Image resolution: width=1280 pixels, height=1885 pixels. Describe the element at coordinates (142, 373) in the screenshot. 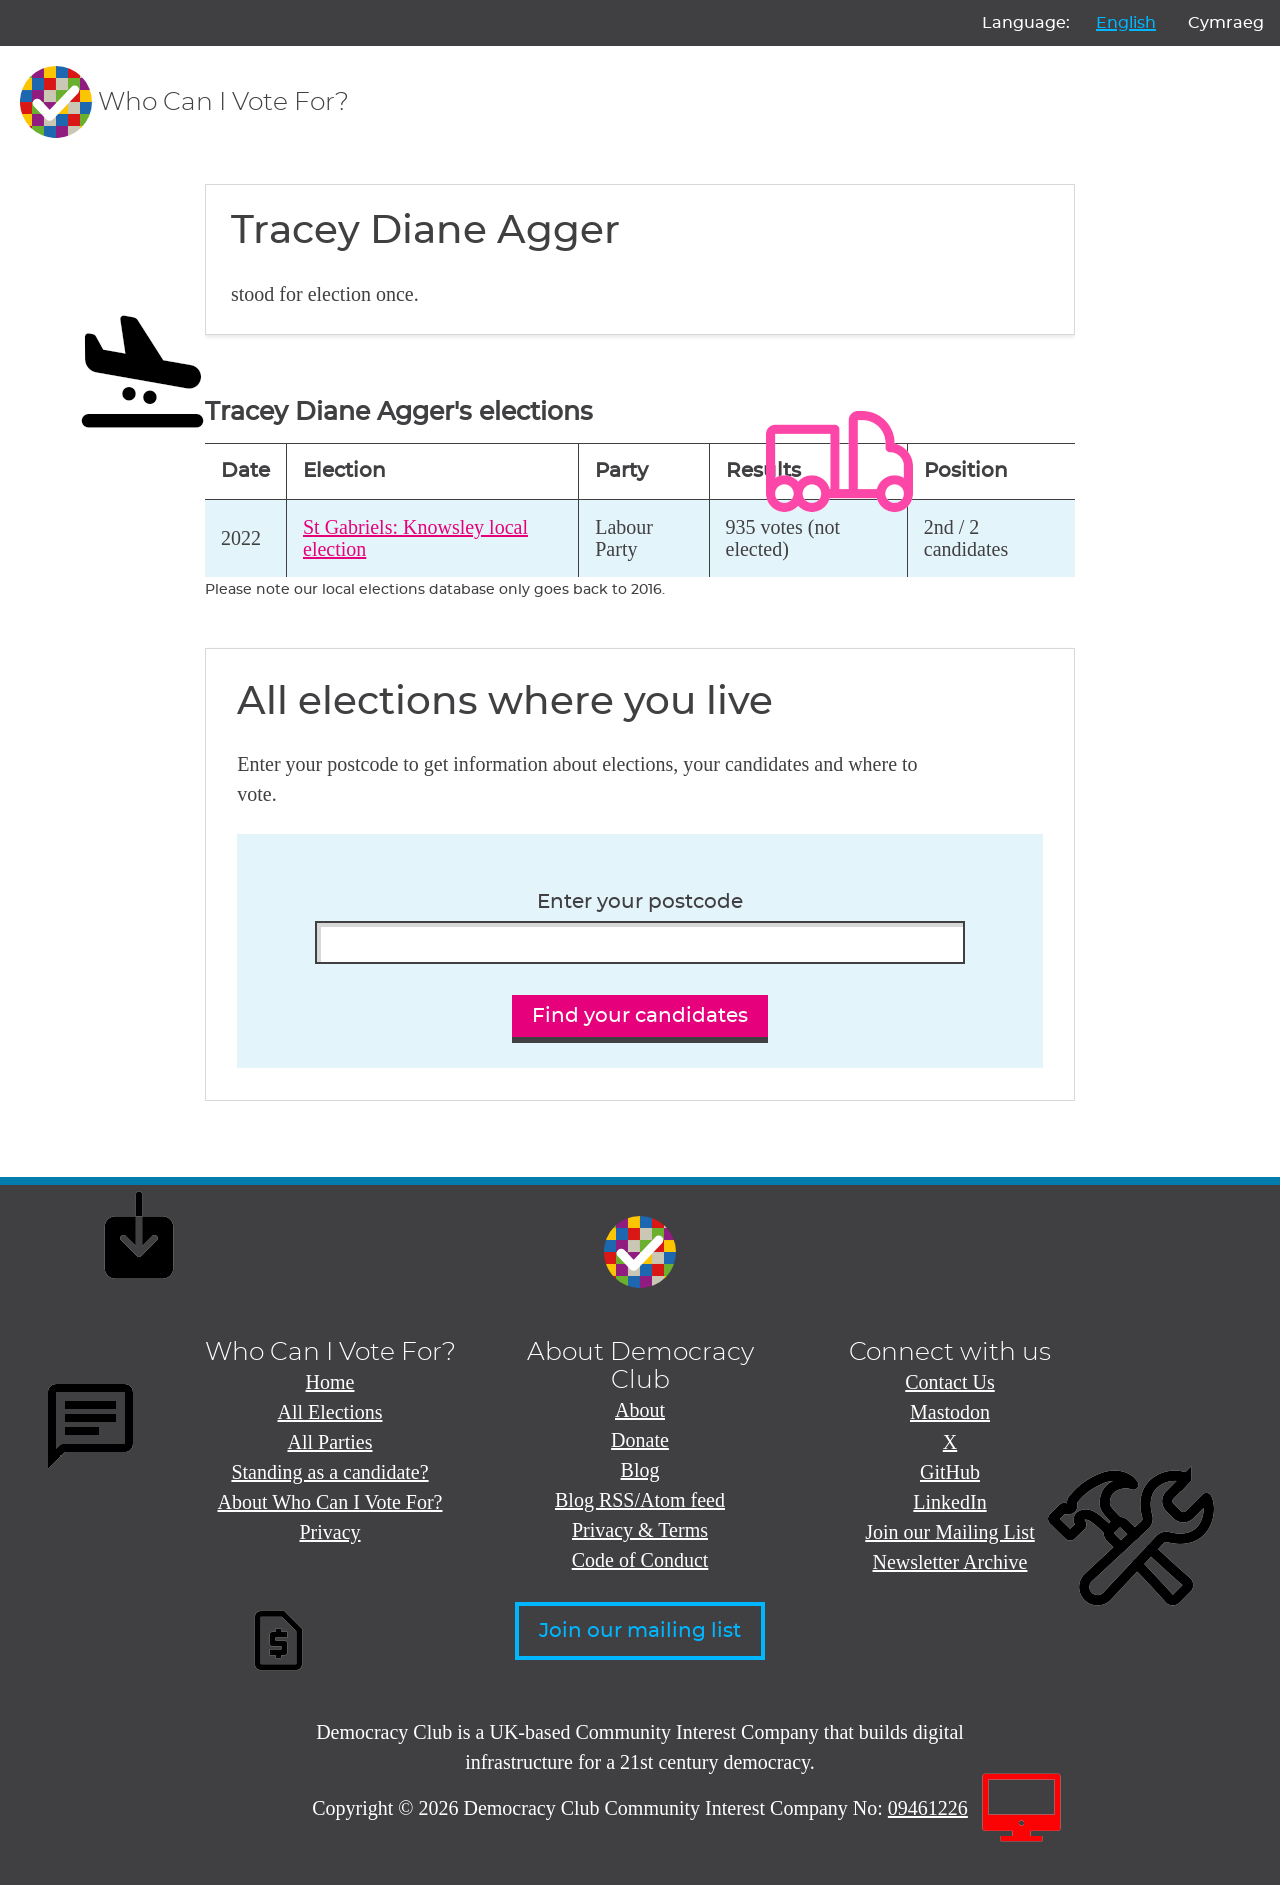

I see `indicates incoming or arriving flight` at that location.